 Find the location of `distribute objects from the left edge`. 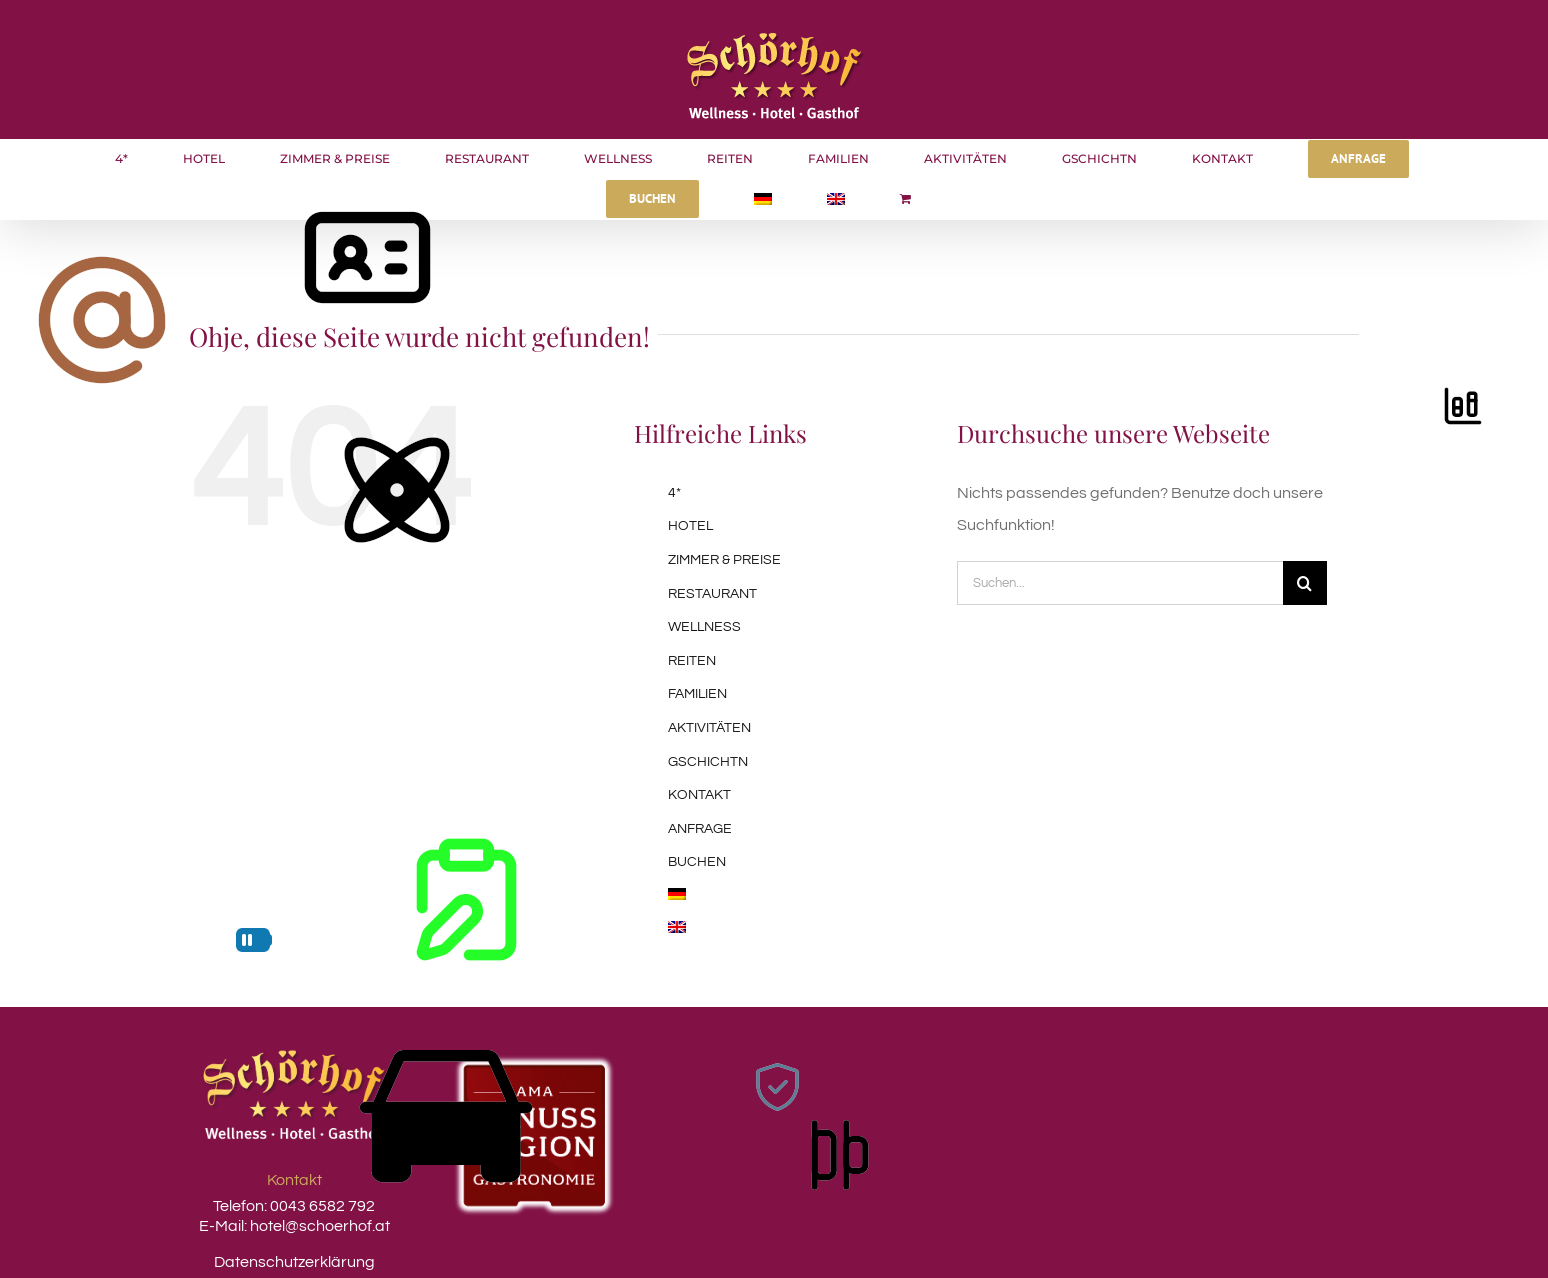

distribute objects from the left edge is located at coordinates (840, 1155).